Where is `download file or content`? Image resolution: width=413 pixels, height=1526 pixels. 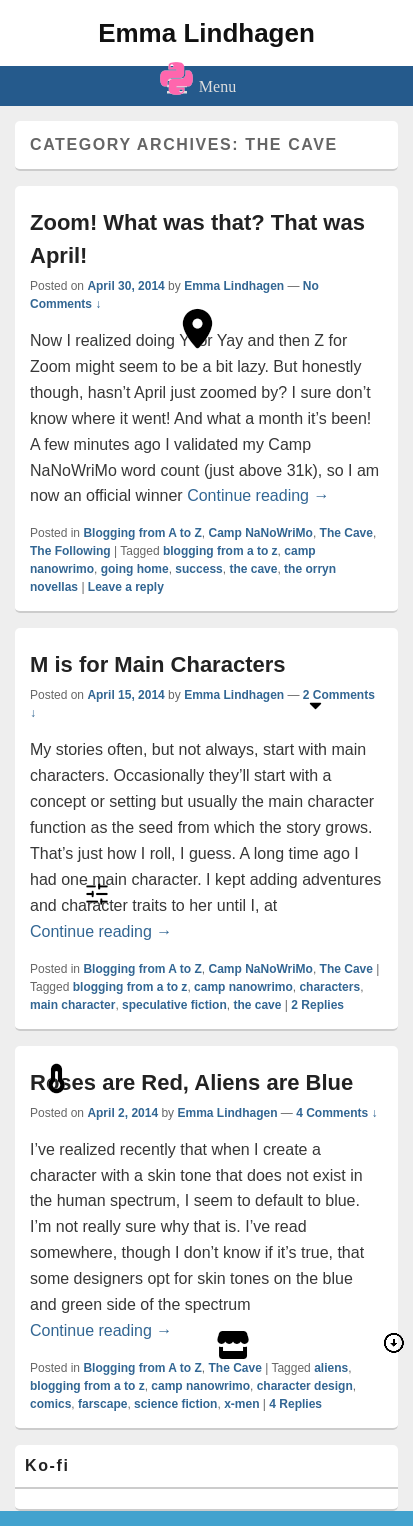 download file or content is located at coordinates (394, 1343).